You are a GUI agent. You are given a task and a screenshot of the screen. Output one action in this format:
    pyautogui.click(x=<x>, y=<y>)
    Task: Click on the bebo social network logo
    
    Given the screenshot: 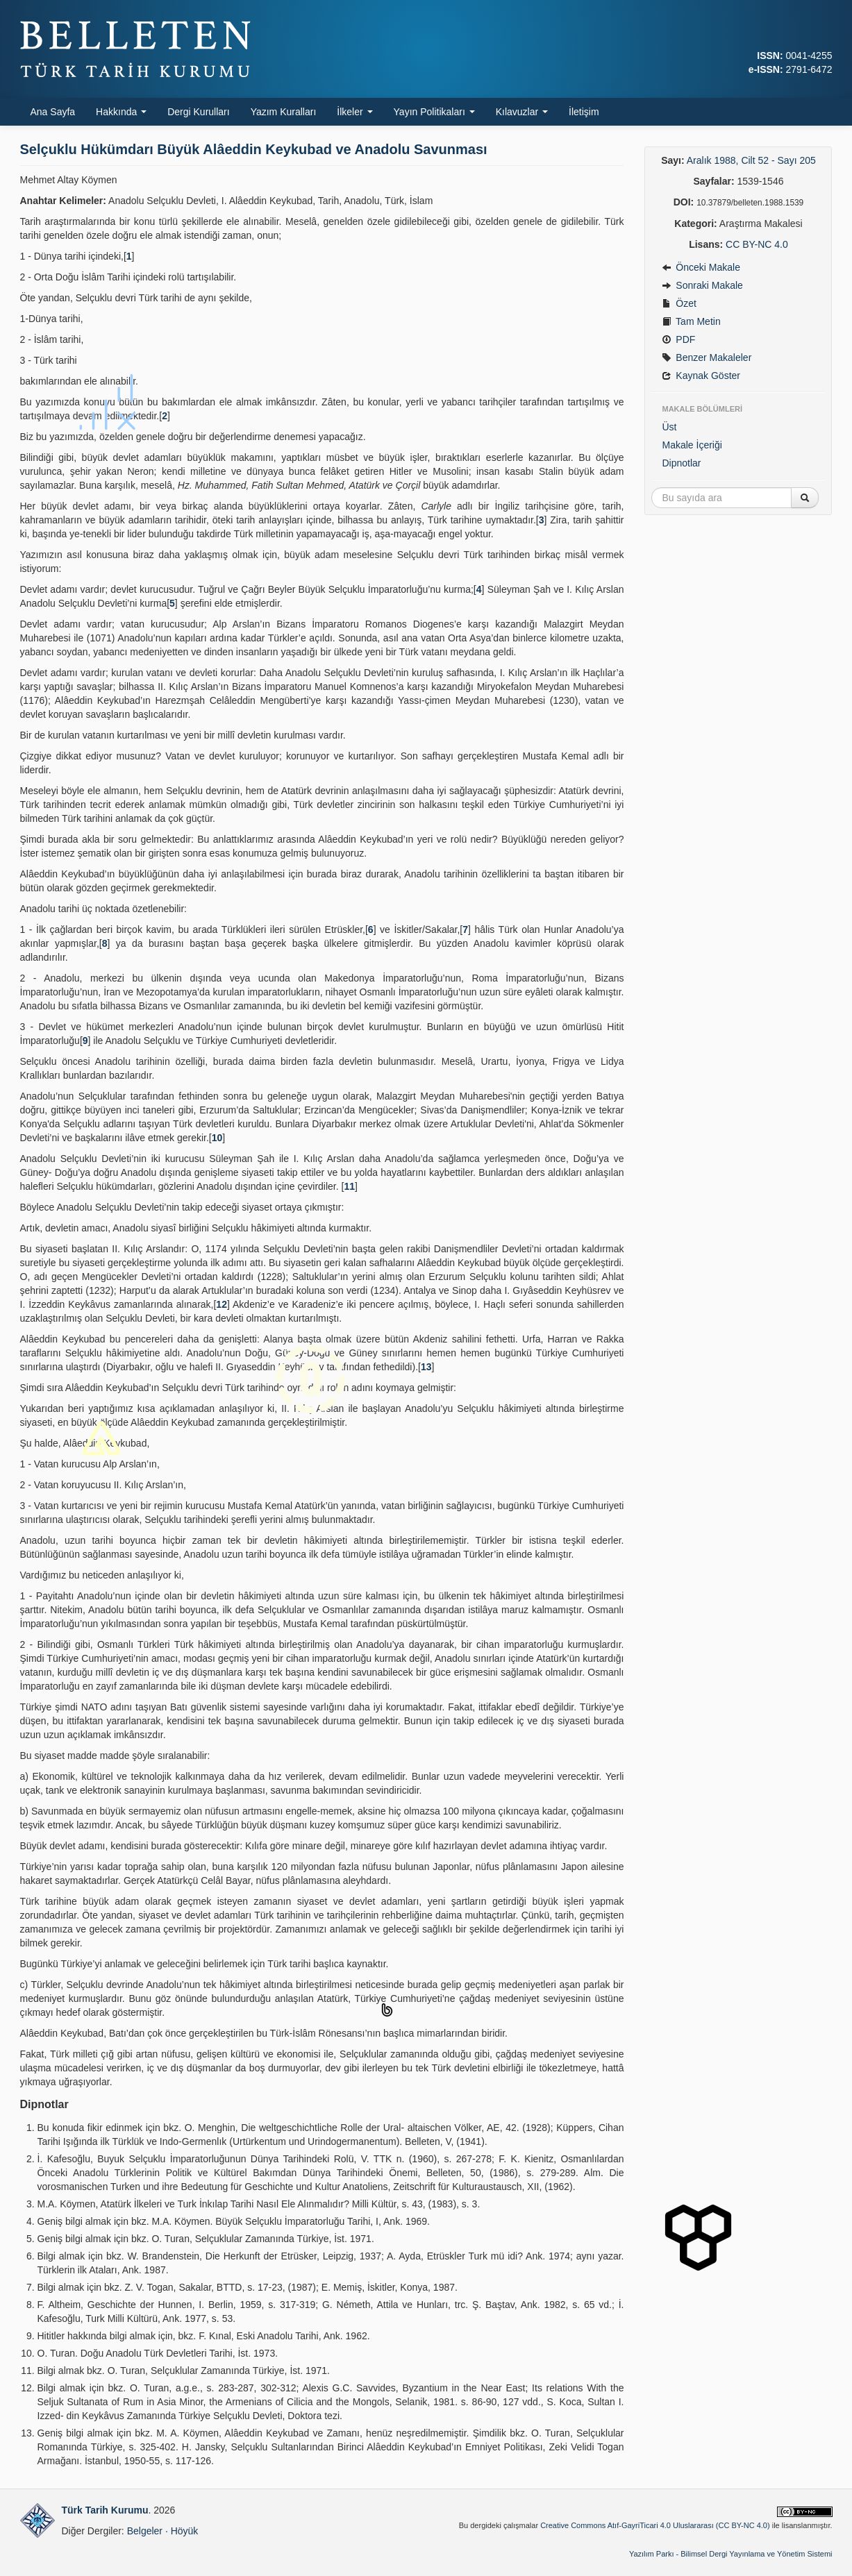 What is the action you would take?
    pyautogui.click(x=387, y=2010)
    